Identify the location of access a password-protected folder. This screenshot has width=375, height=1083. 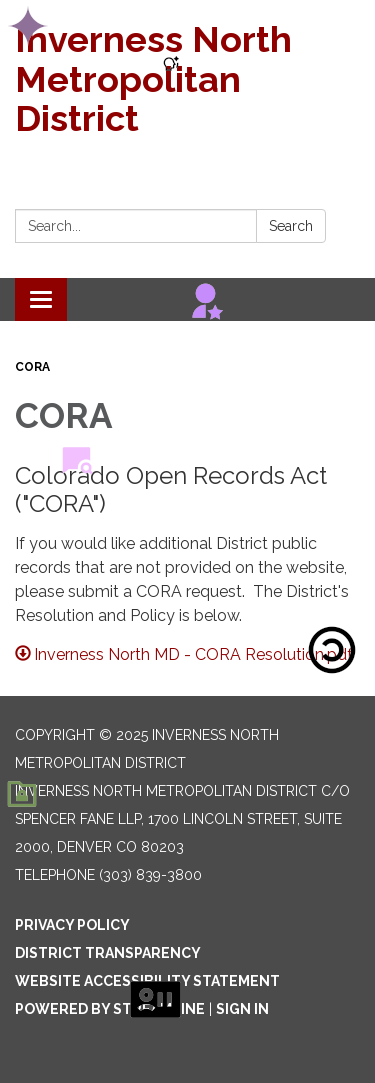
(22, 794).